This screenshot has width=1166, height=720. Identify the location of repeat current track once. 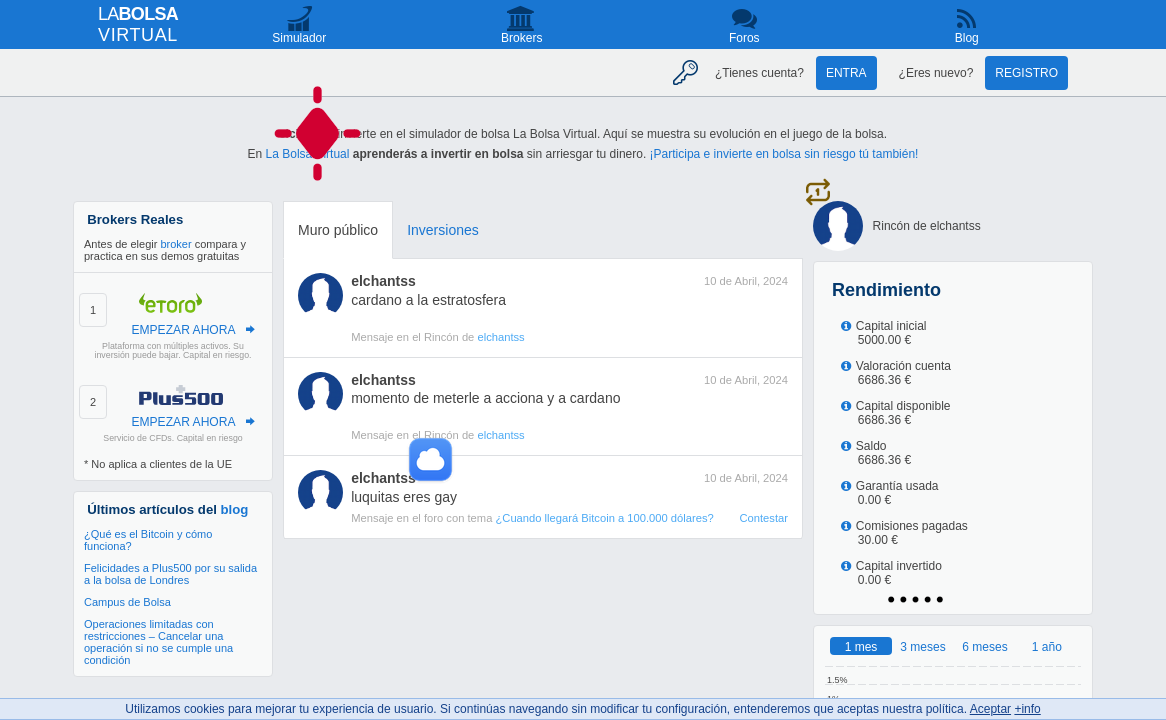
(818, 192).